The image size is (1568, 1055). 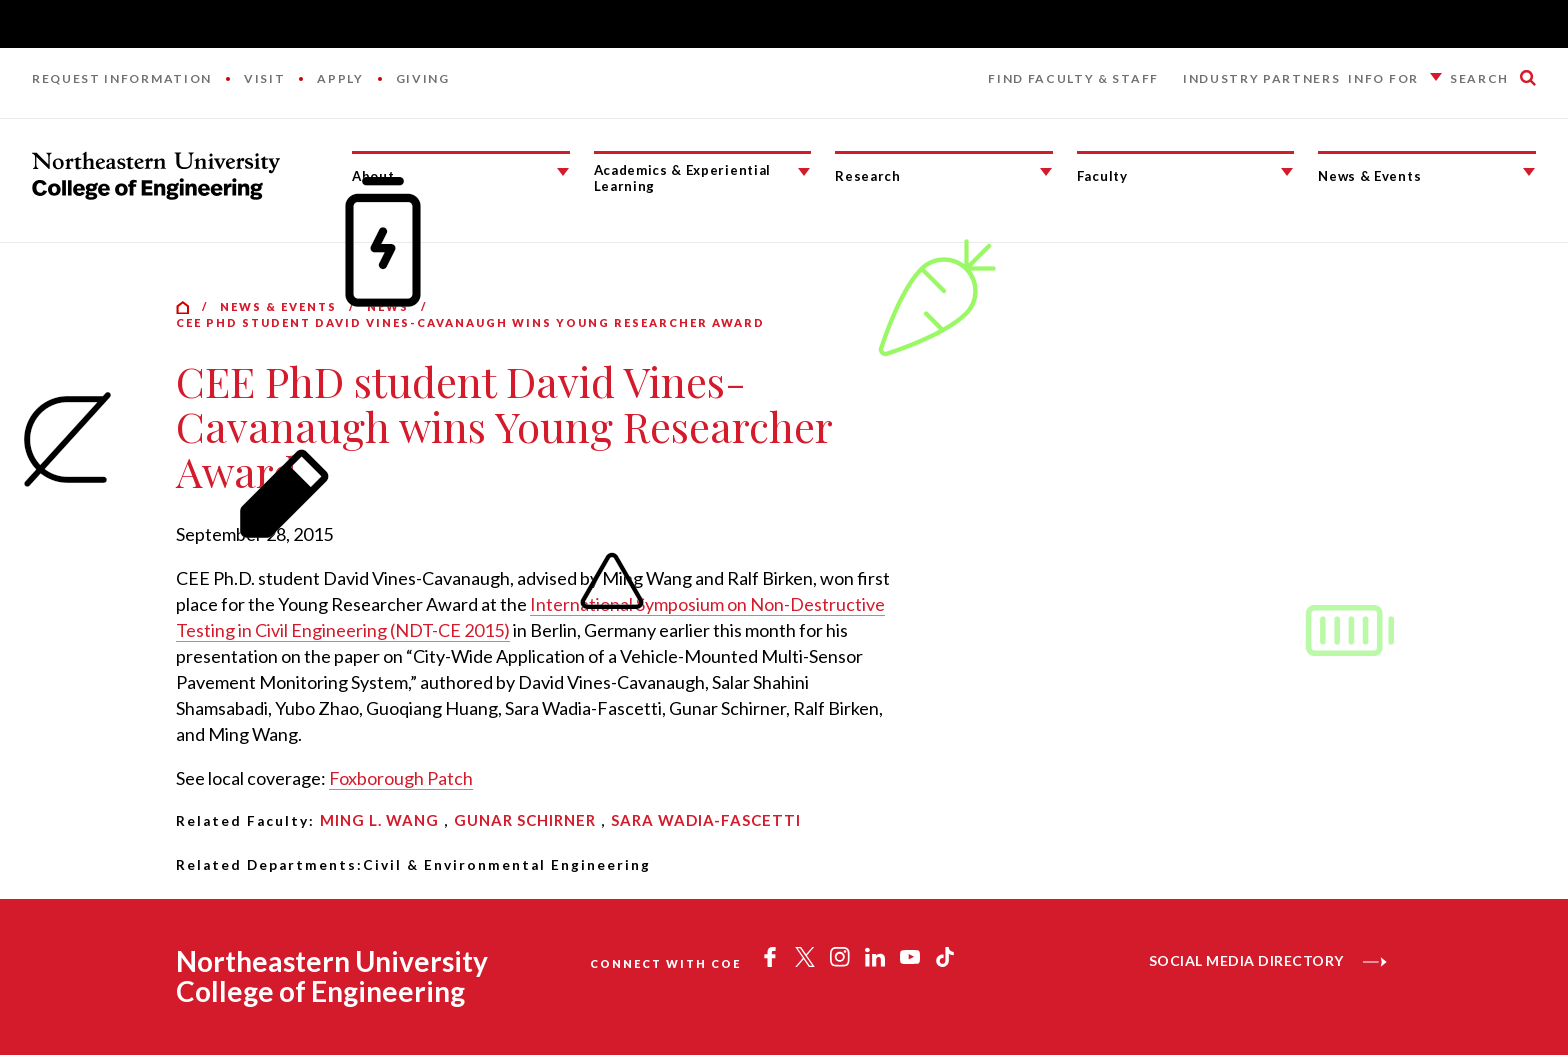 I want to click on indicates device is currently charging, so click(x=383, y=244).